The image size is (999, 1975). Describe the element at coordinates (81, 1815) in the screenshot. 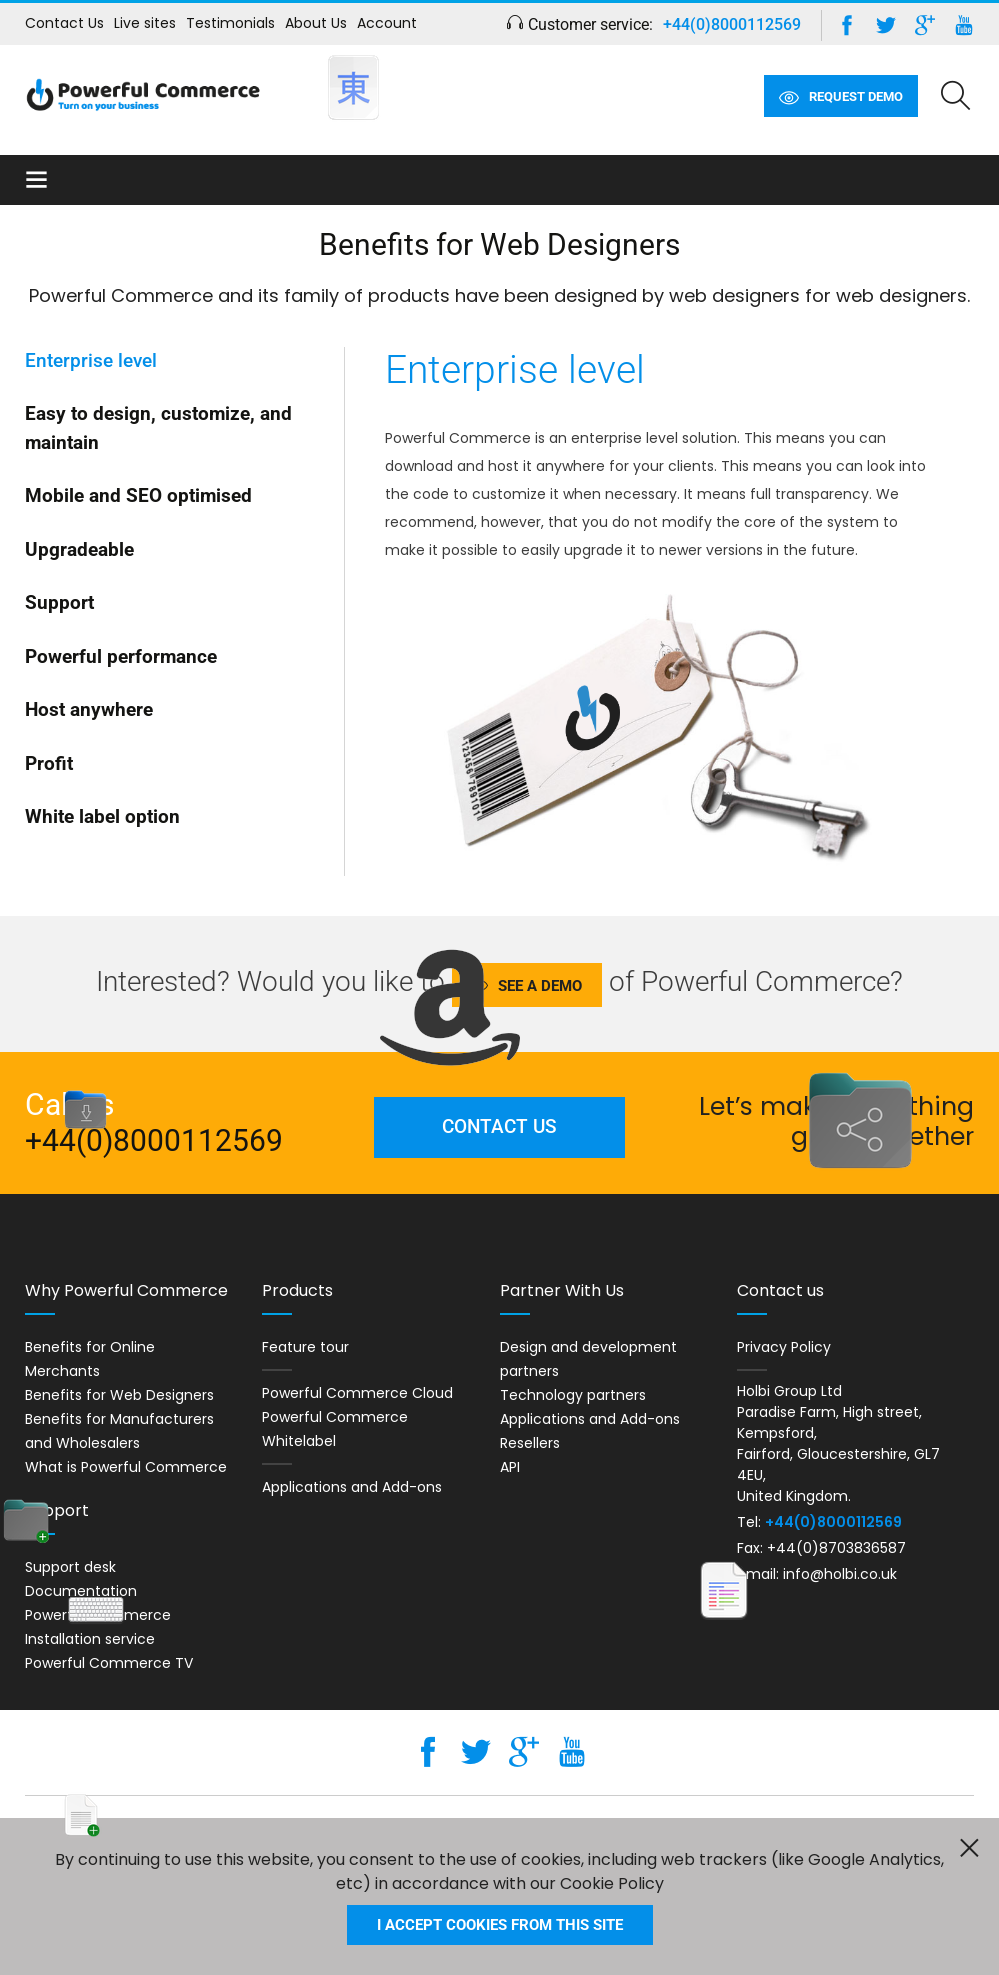

I see `create a new document` at that location.